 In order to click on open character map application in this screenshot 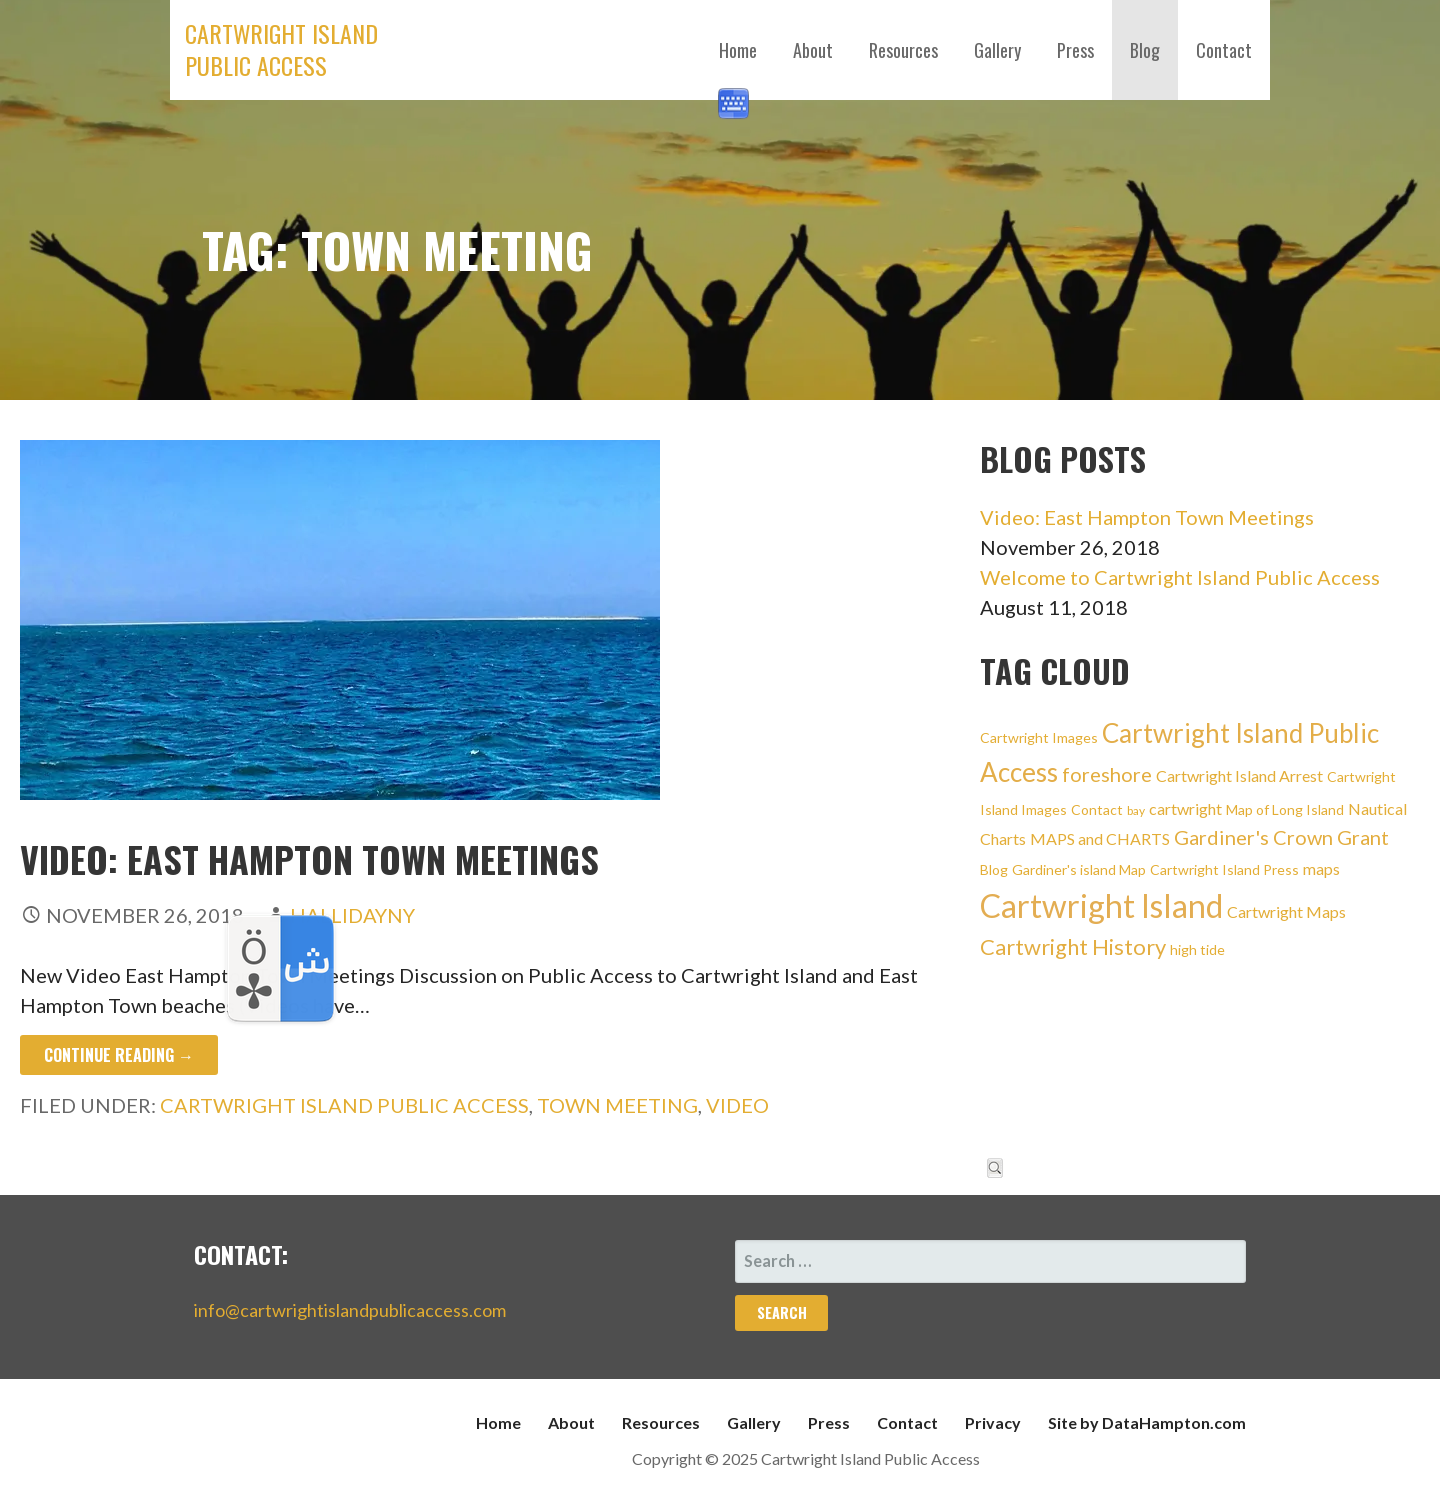, I will do `click(280, 968)`.